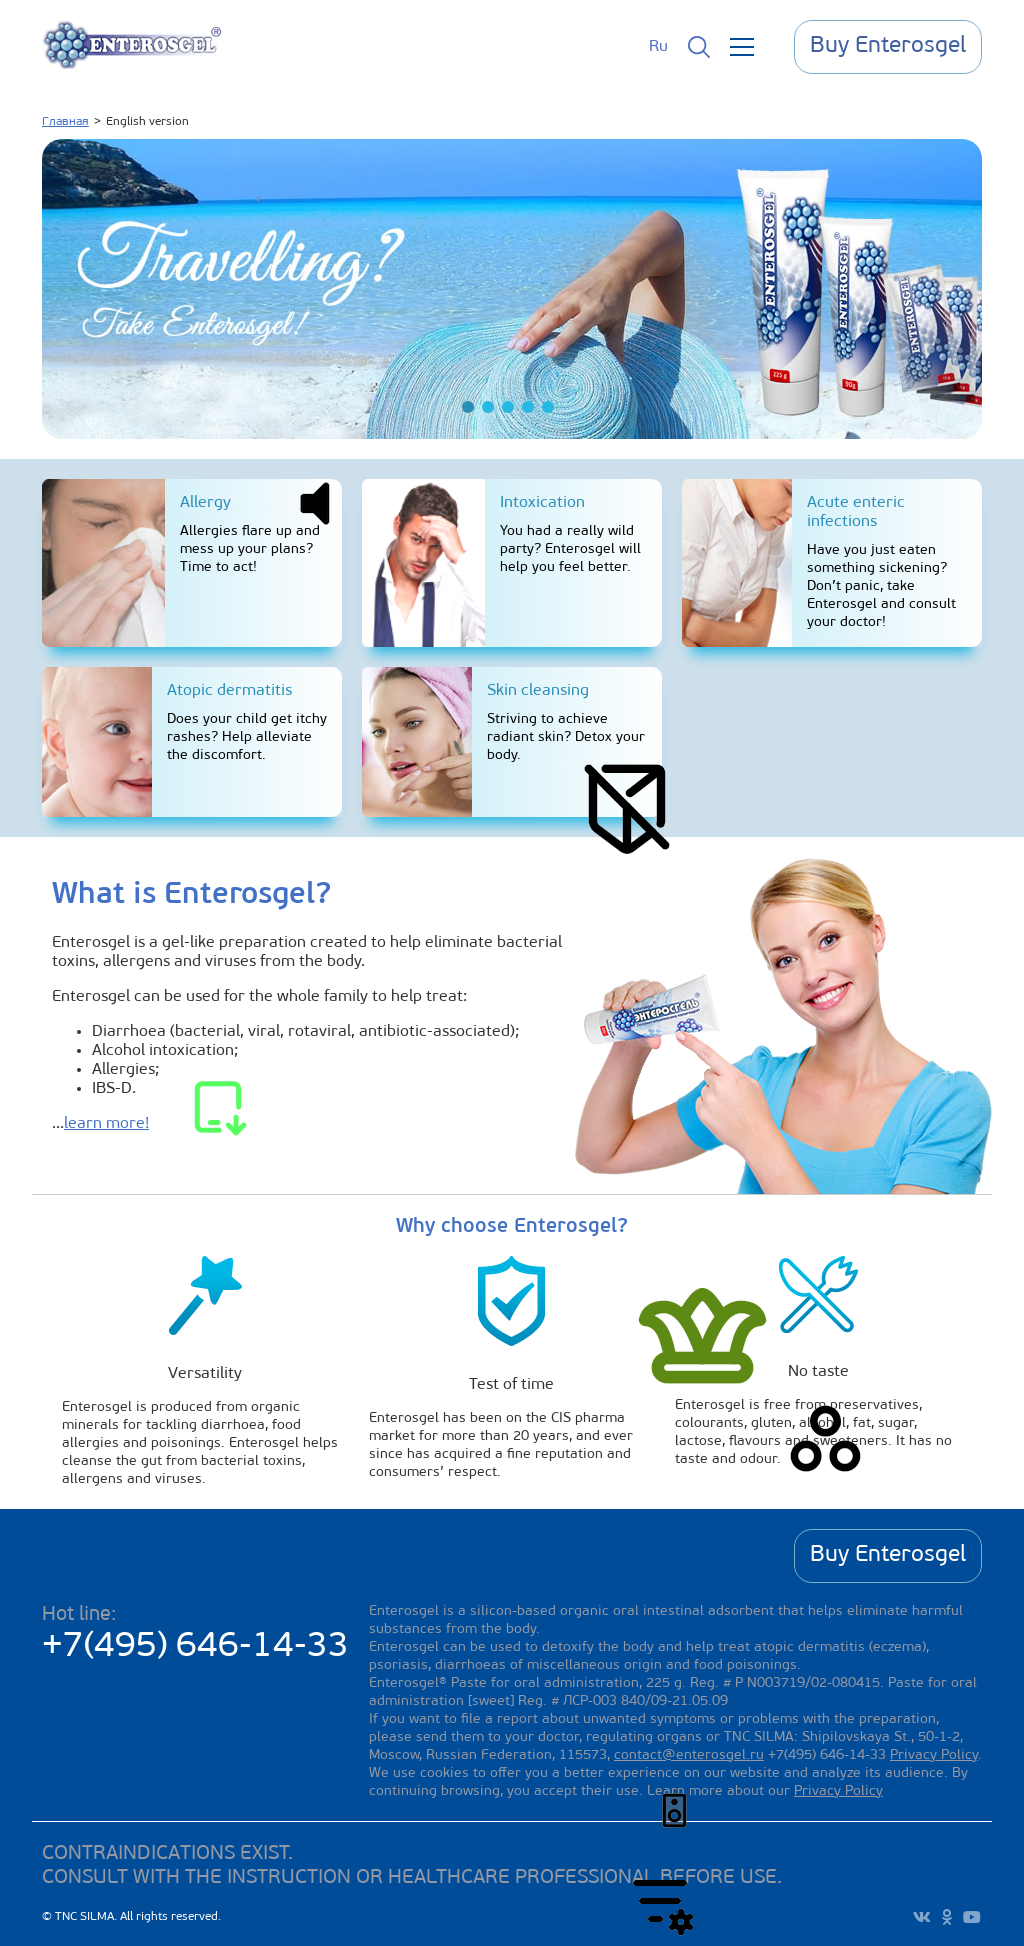 The height and width of the screenshot is (1946, 1024). I want to click on mute or unmute audio, so click(316, 503).